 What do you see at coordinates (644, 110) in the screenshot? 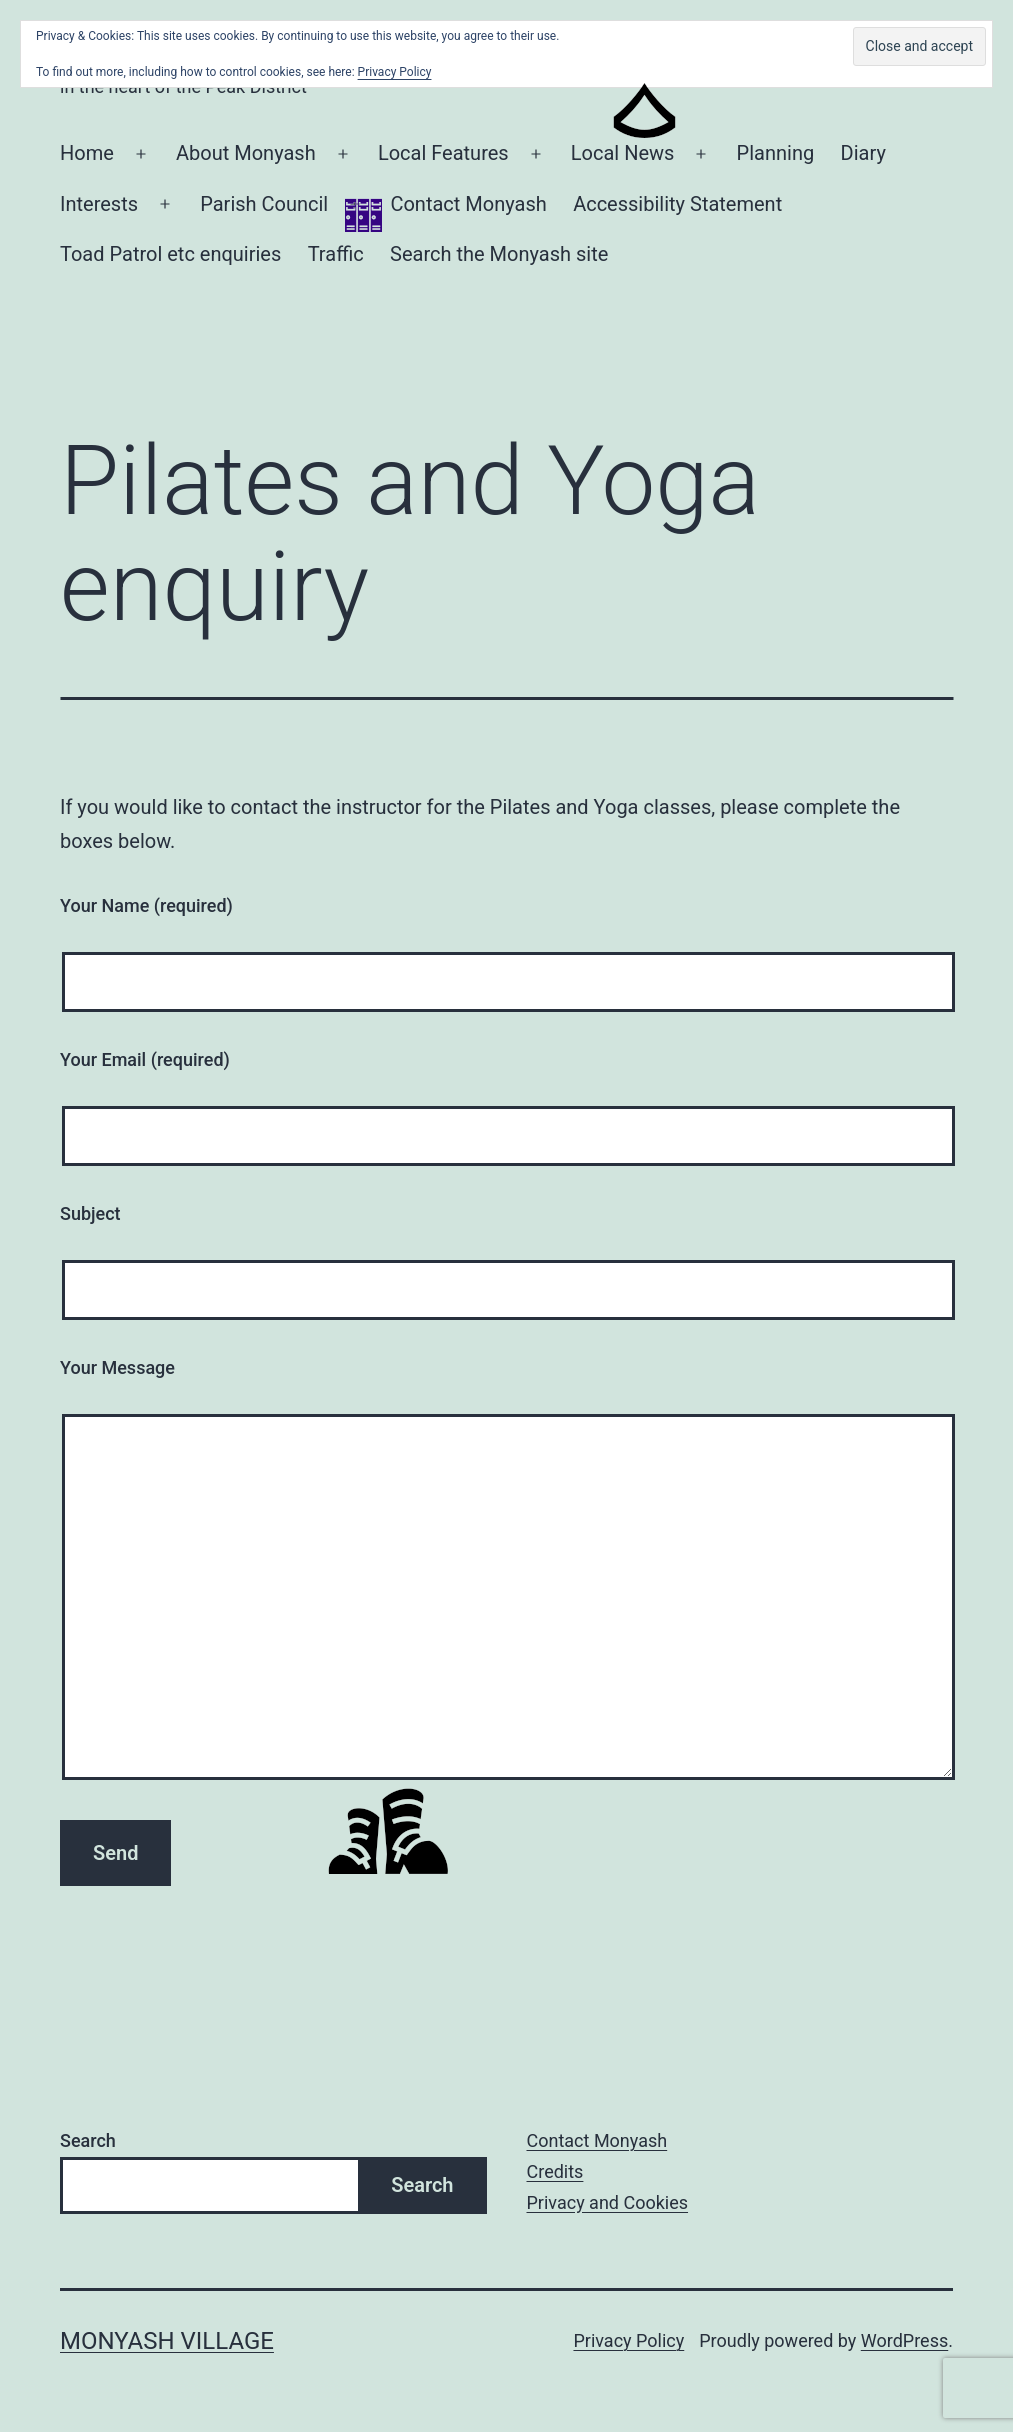
I see `indicates private first class military rank` at bounding box center [644, 110].